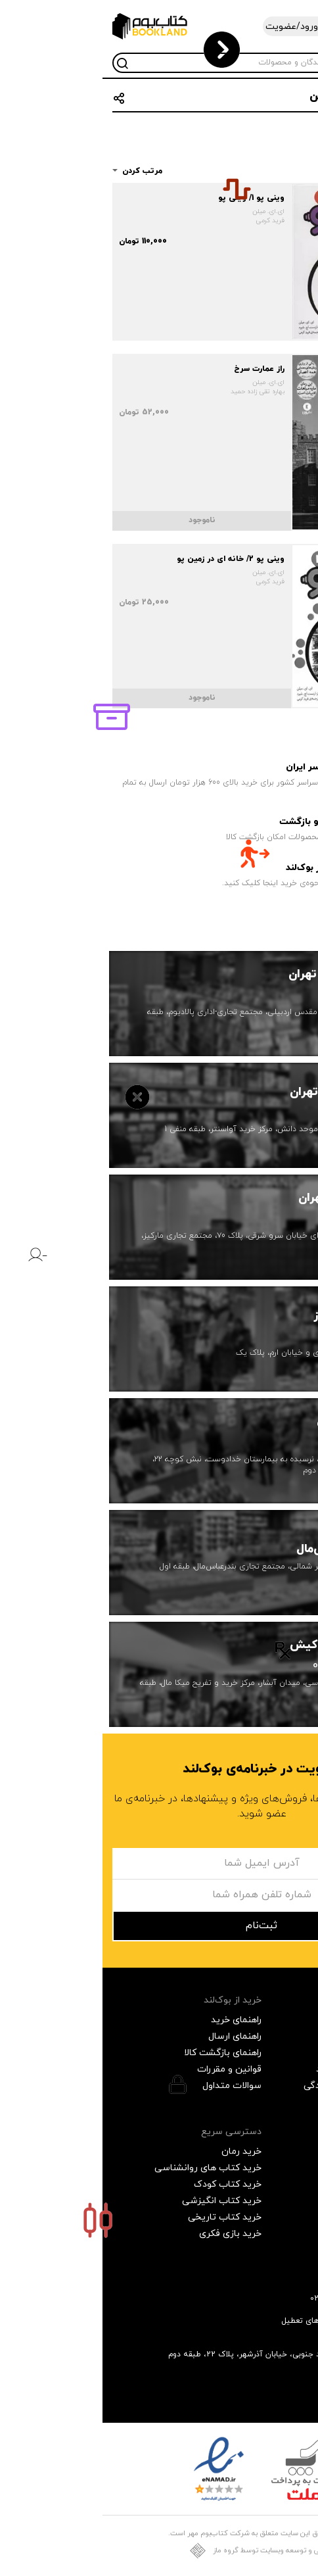  Describe the element at coordinates (221, 49) in the screenshot. I see `go to next item or step` at that location.